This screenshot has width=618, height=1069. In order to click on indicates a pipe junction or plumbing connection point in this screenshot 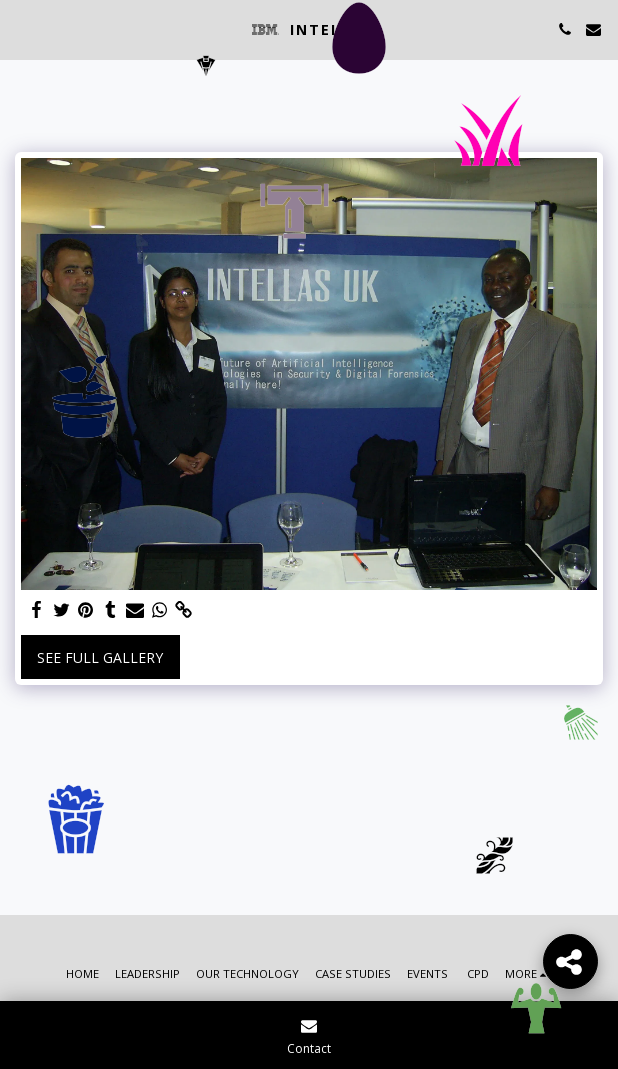, I will do `click(294, 204)`.